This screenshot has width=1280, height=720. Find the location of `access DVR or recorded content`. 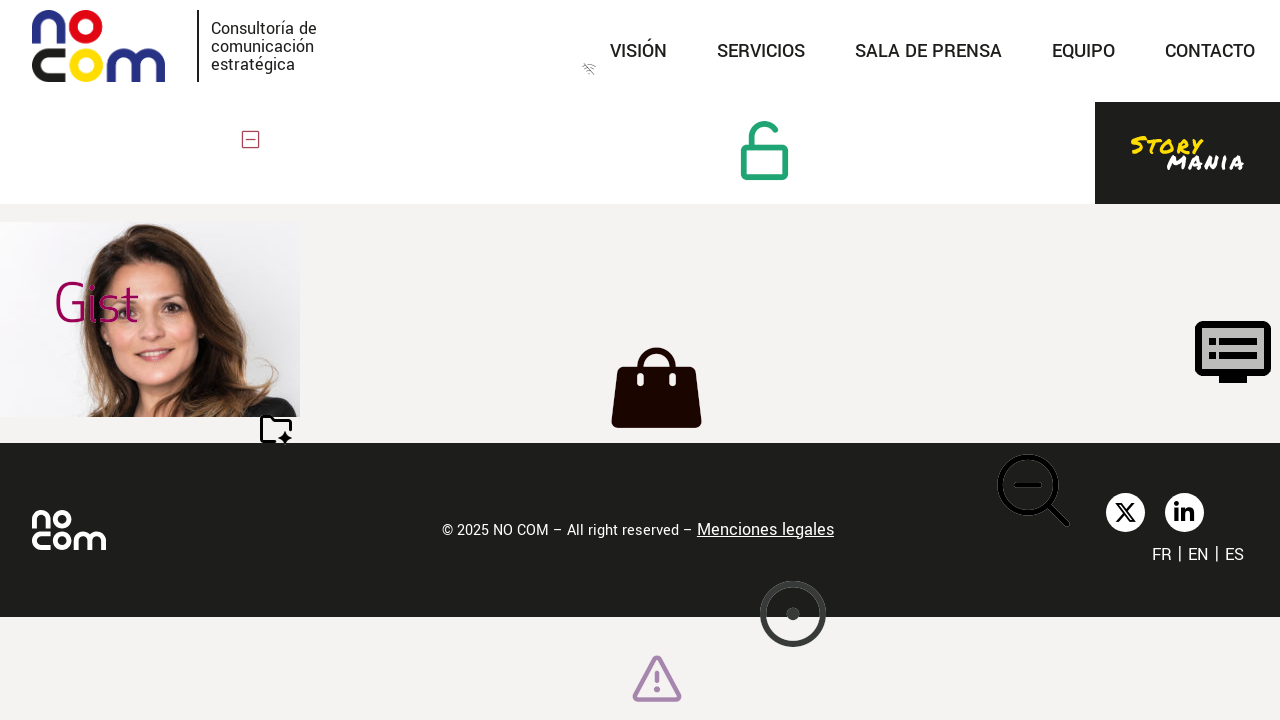

access DVR or recorded content is located at coordinates (1233, 352).